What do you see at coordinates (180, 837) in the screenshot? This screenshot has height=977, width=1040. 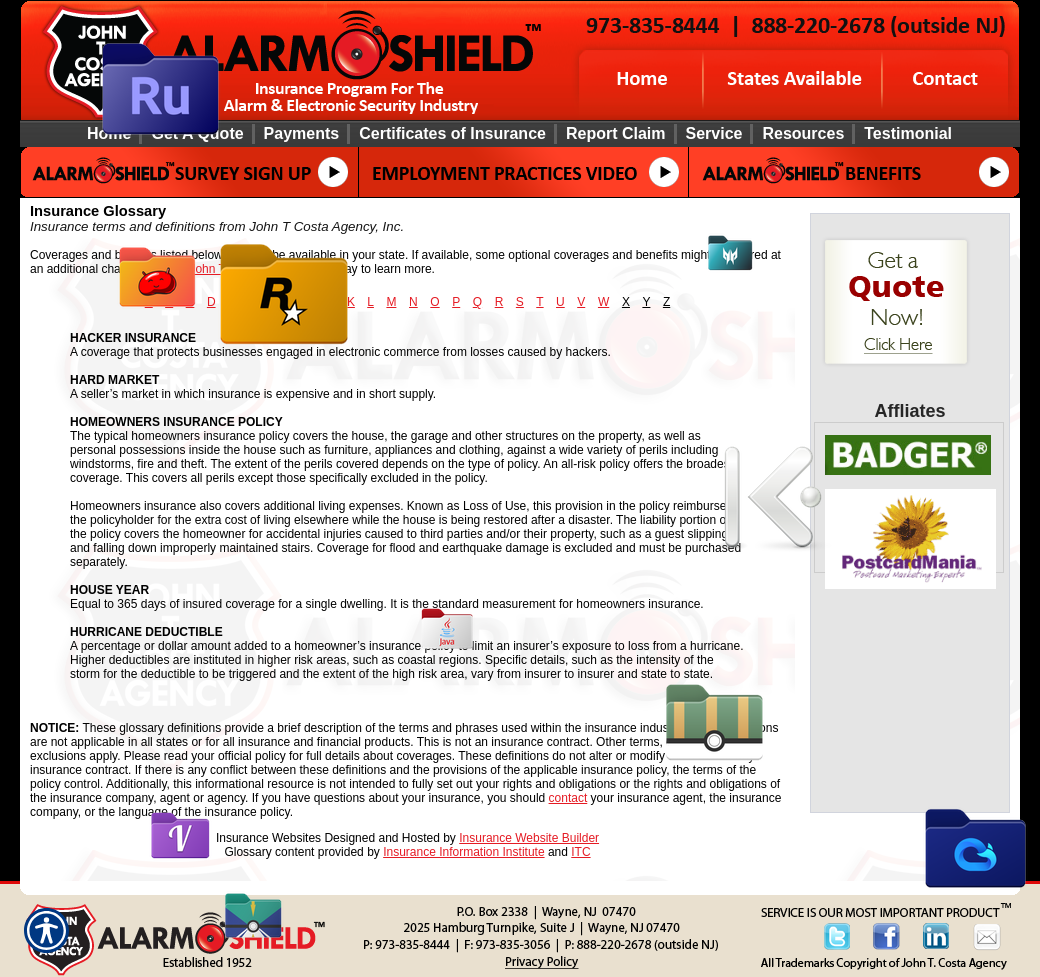 I see `open folder containing vala programming files` at bounding box center [180, 837].